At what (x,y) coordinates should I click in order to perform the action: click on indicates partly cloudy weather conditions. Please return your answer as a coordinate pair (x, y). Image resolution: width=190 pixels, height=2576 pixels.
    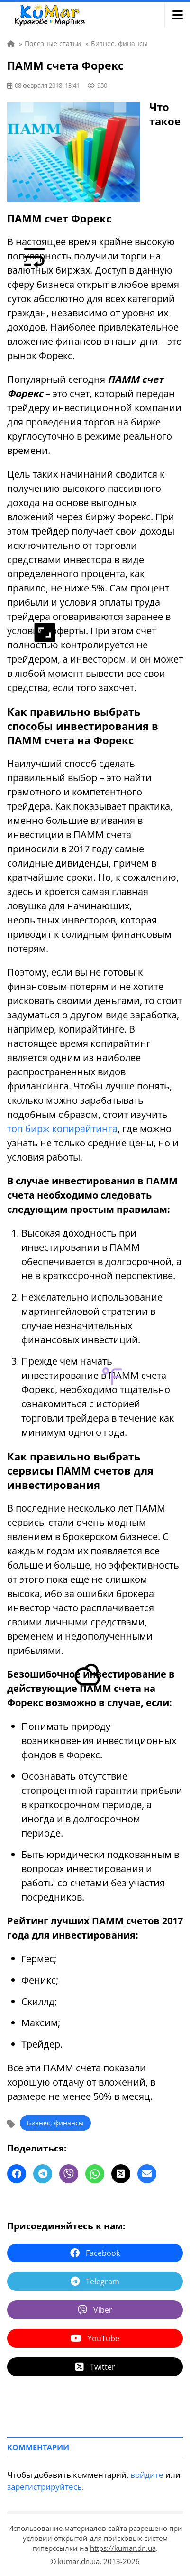
    Looking at the image, I should click on (87, 1675).